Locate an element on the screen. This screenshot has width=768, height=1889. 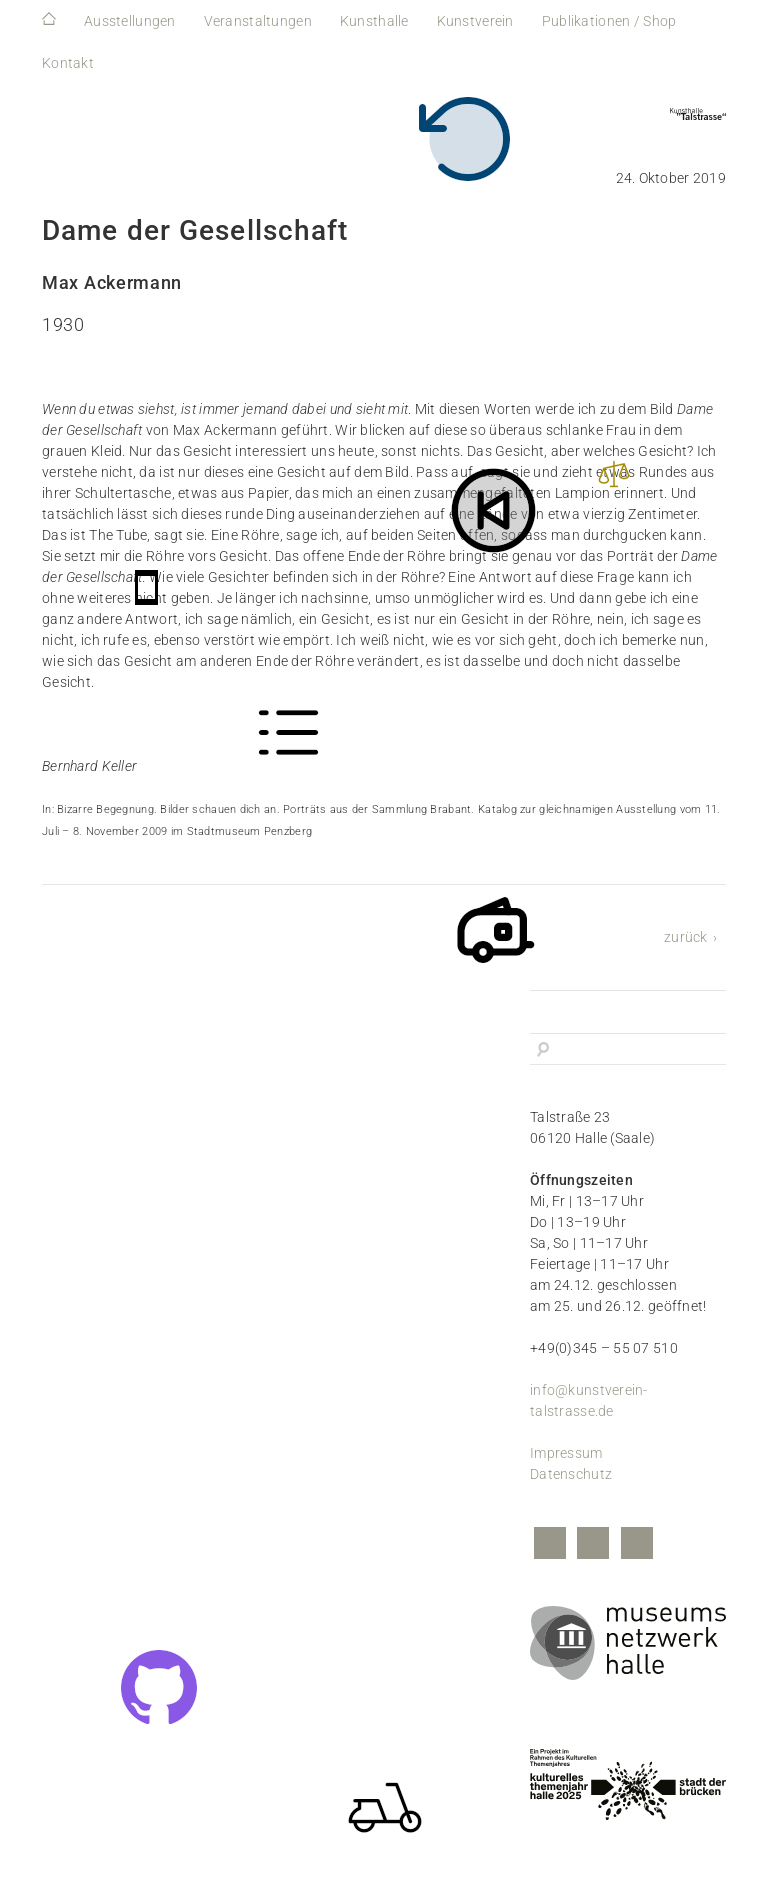
set this device as primary phone is located at coordinates (146, 587).